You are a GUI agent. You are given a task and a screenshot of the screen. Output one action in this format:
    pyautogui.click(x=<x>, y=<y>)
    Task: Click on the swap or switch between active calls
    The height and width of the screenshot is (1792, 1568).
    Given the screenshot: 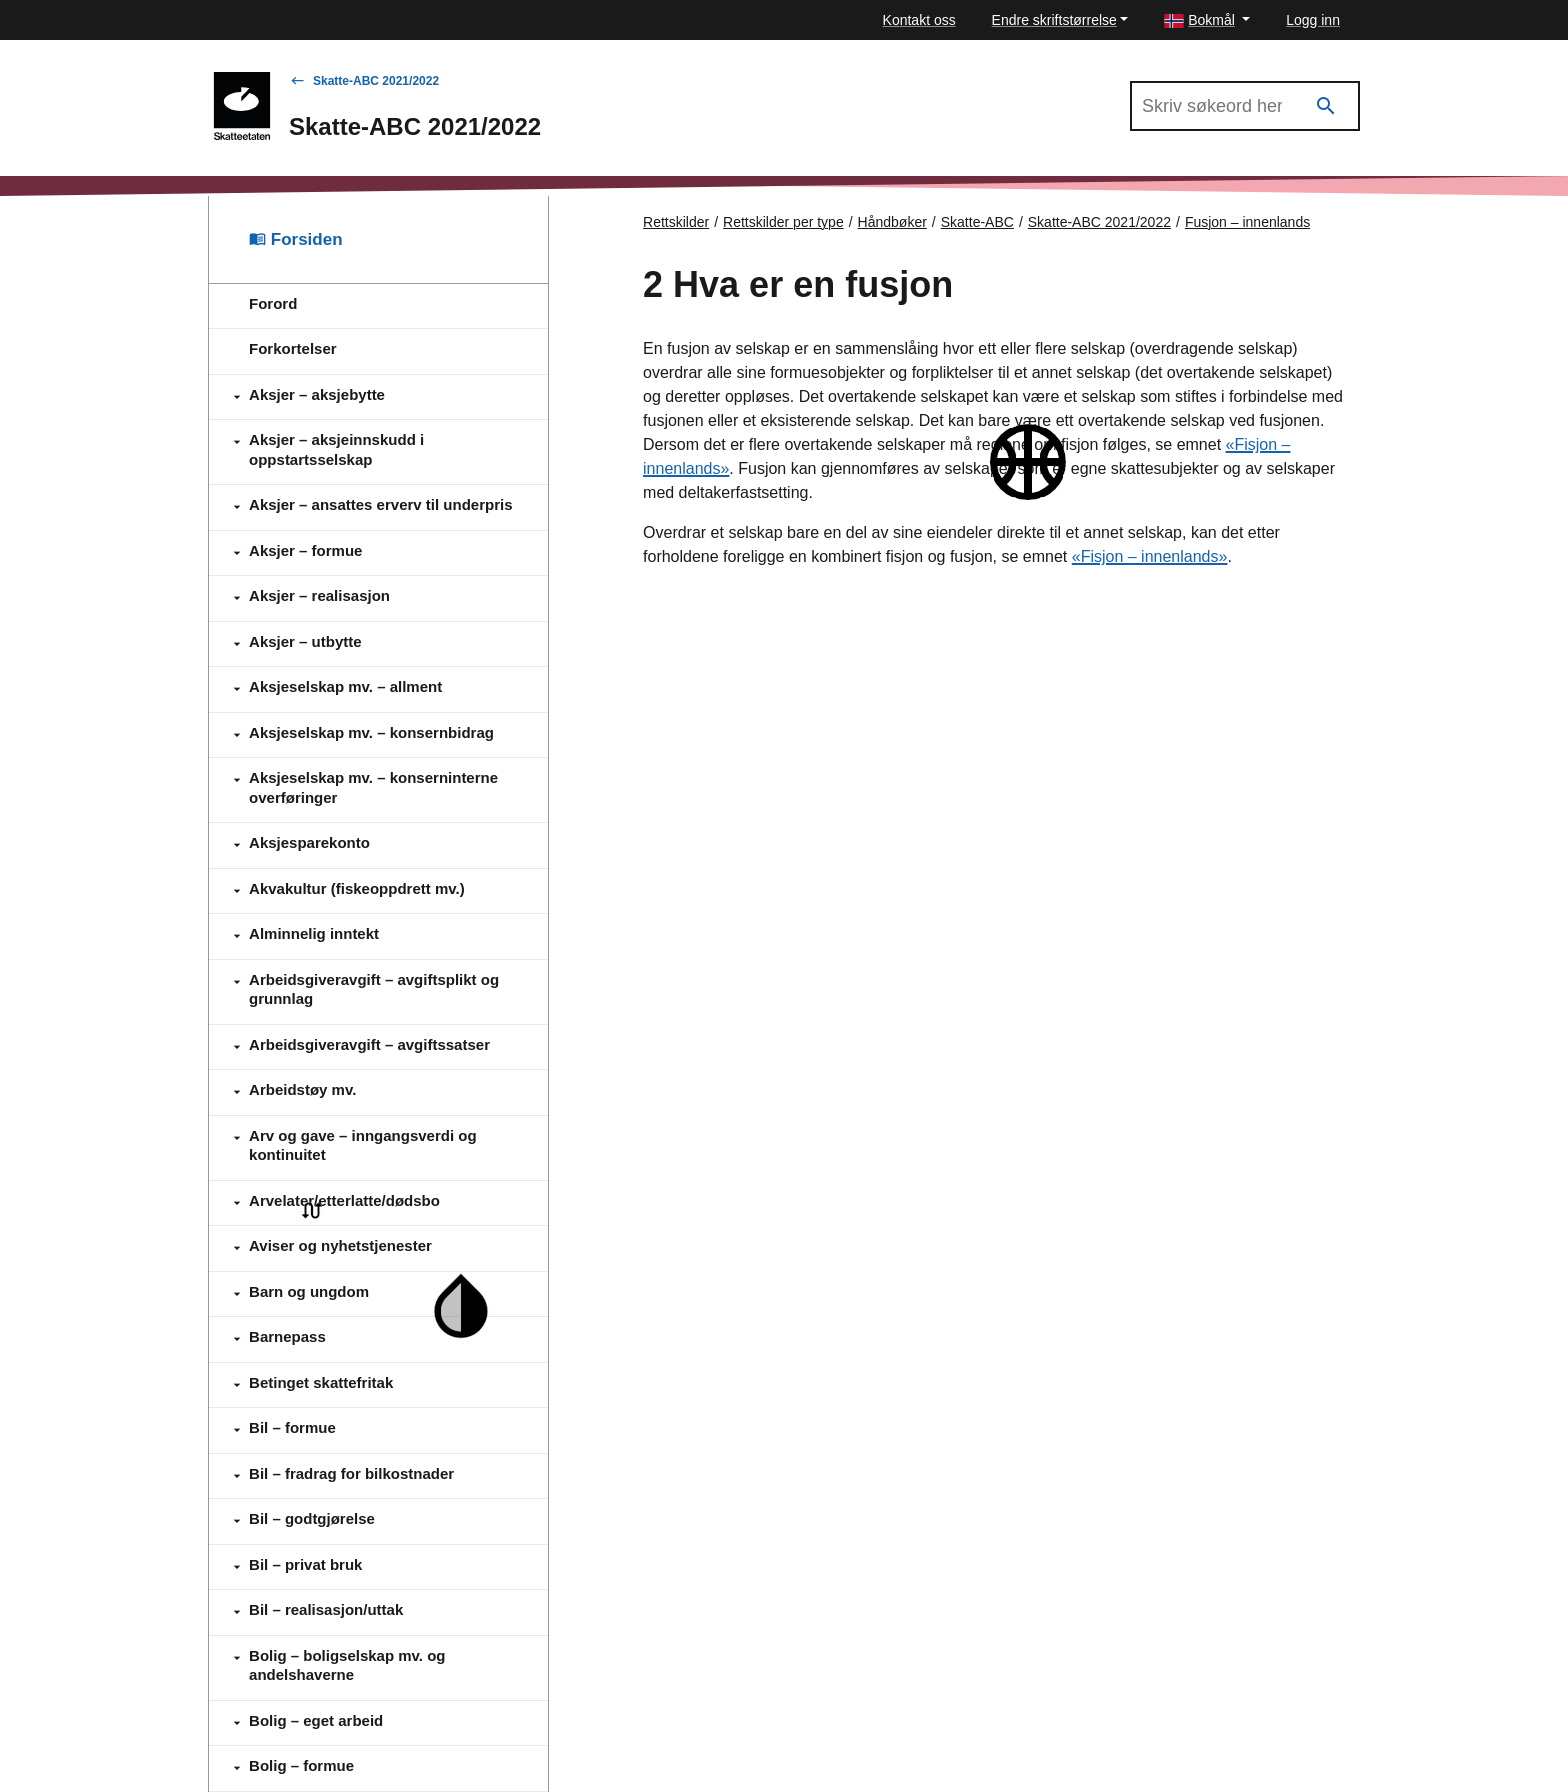 What is the action you would take?
    pyautogui.click(x=312, y=1211)
    